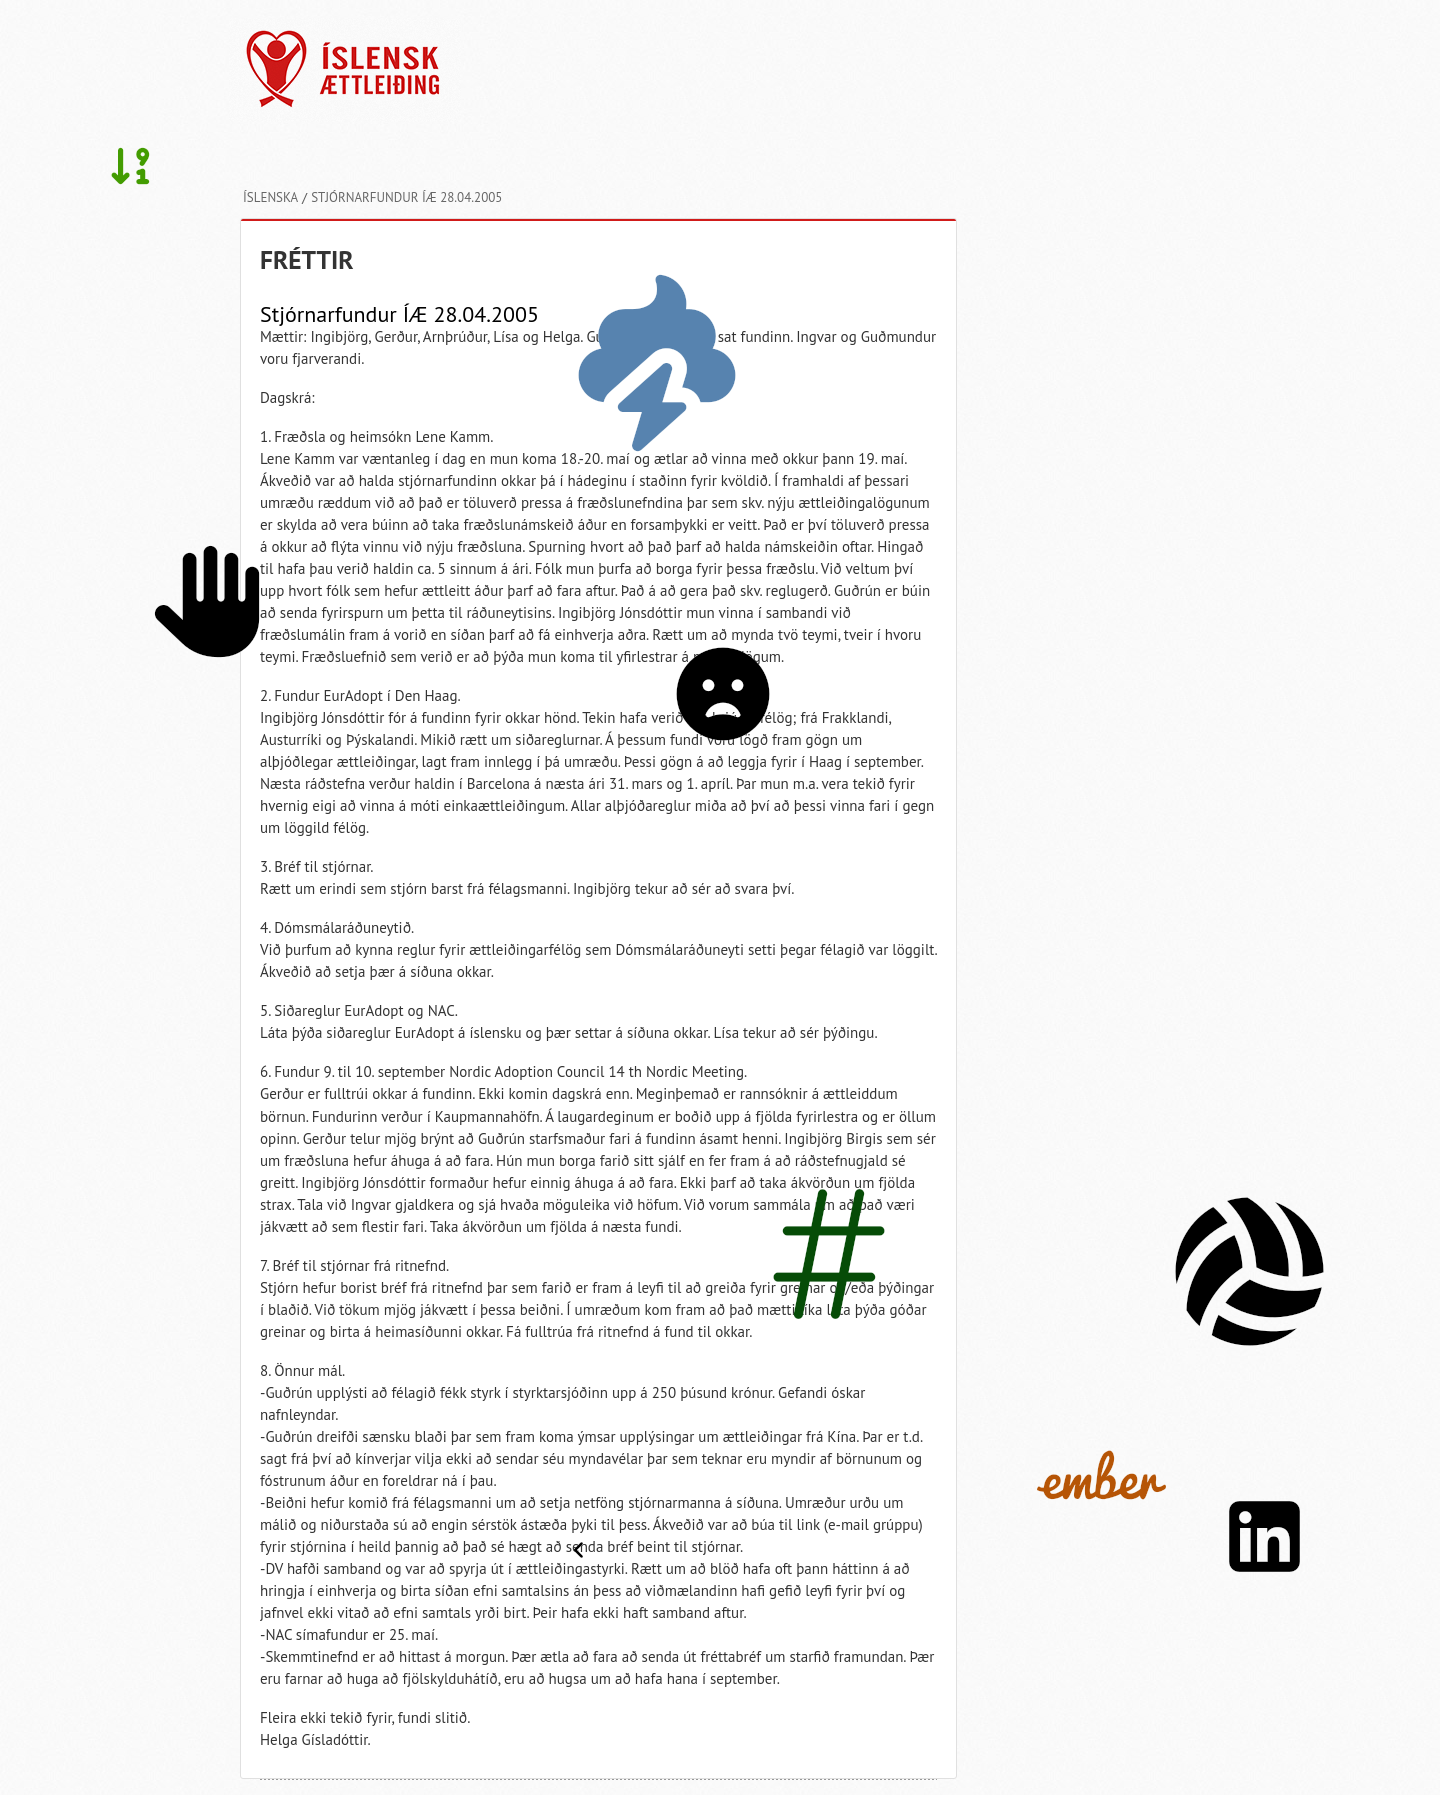  Describe the element at coordinates (579, 1550) in the screenshot. I see `go back to the previous screen` at that location.